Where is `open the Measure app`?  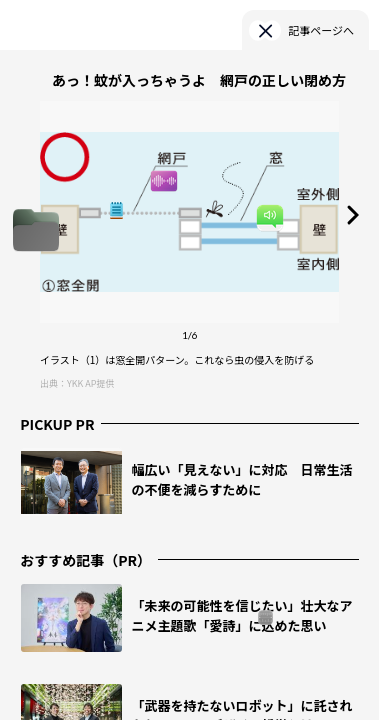 open the Measure app is located at coordinates (265, 617).